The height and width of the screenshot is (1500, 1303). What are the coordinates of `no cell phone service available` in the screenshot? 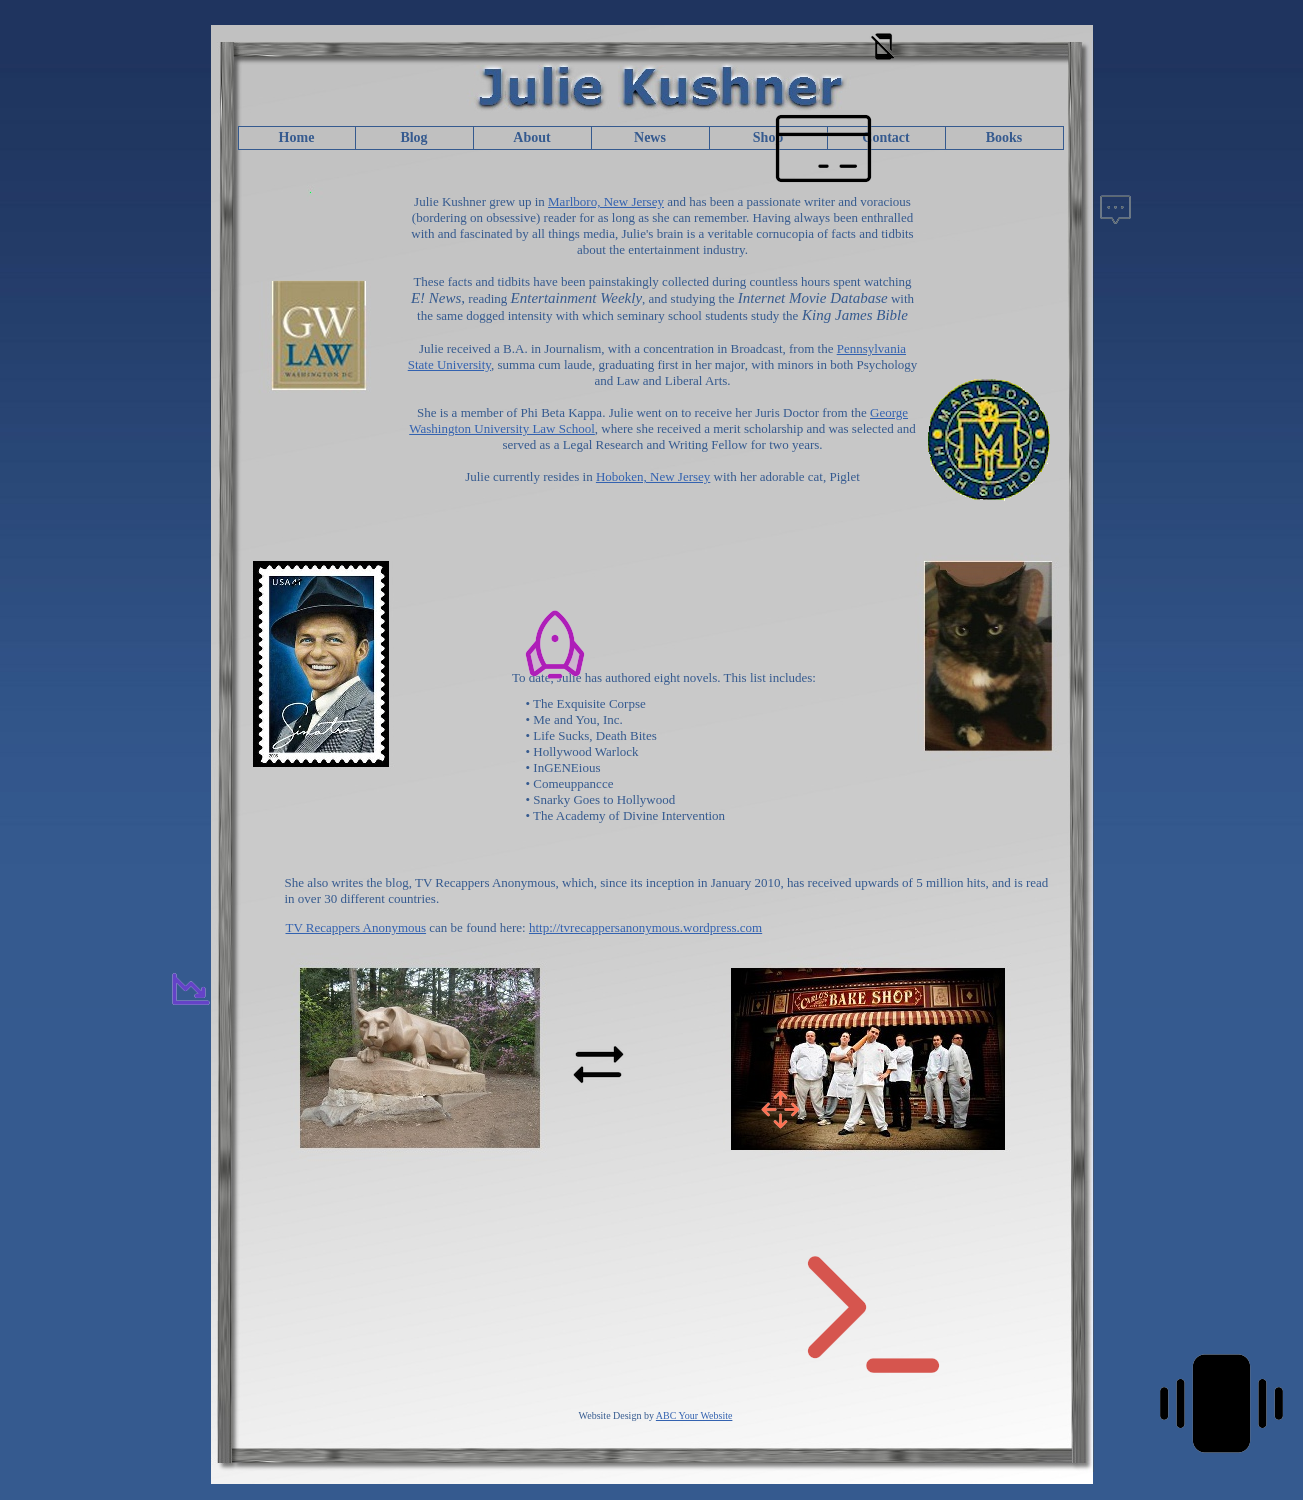 It's located at (883, 46).